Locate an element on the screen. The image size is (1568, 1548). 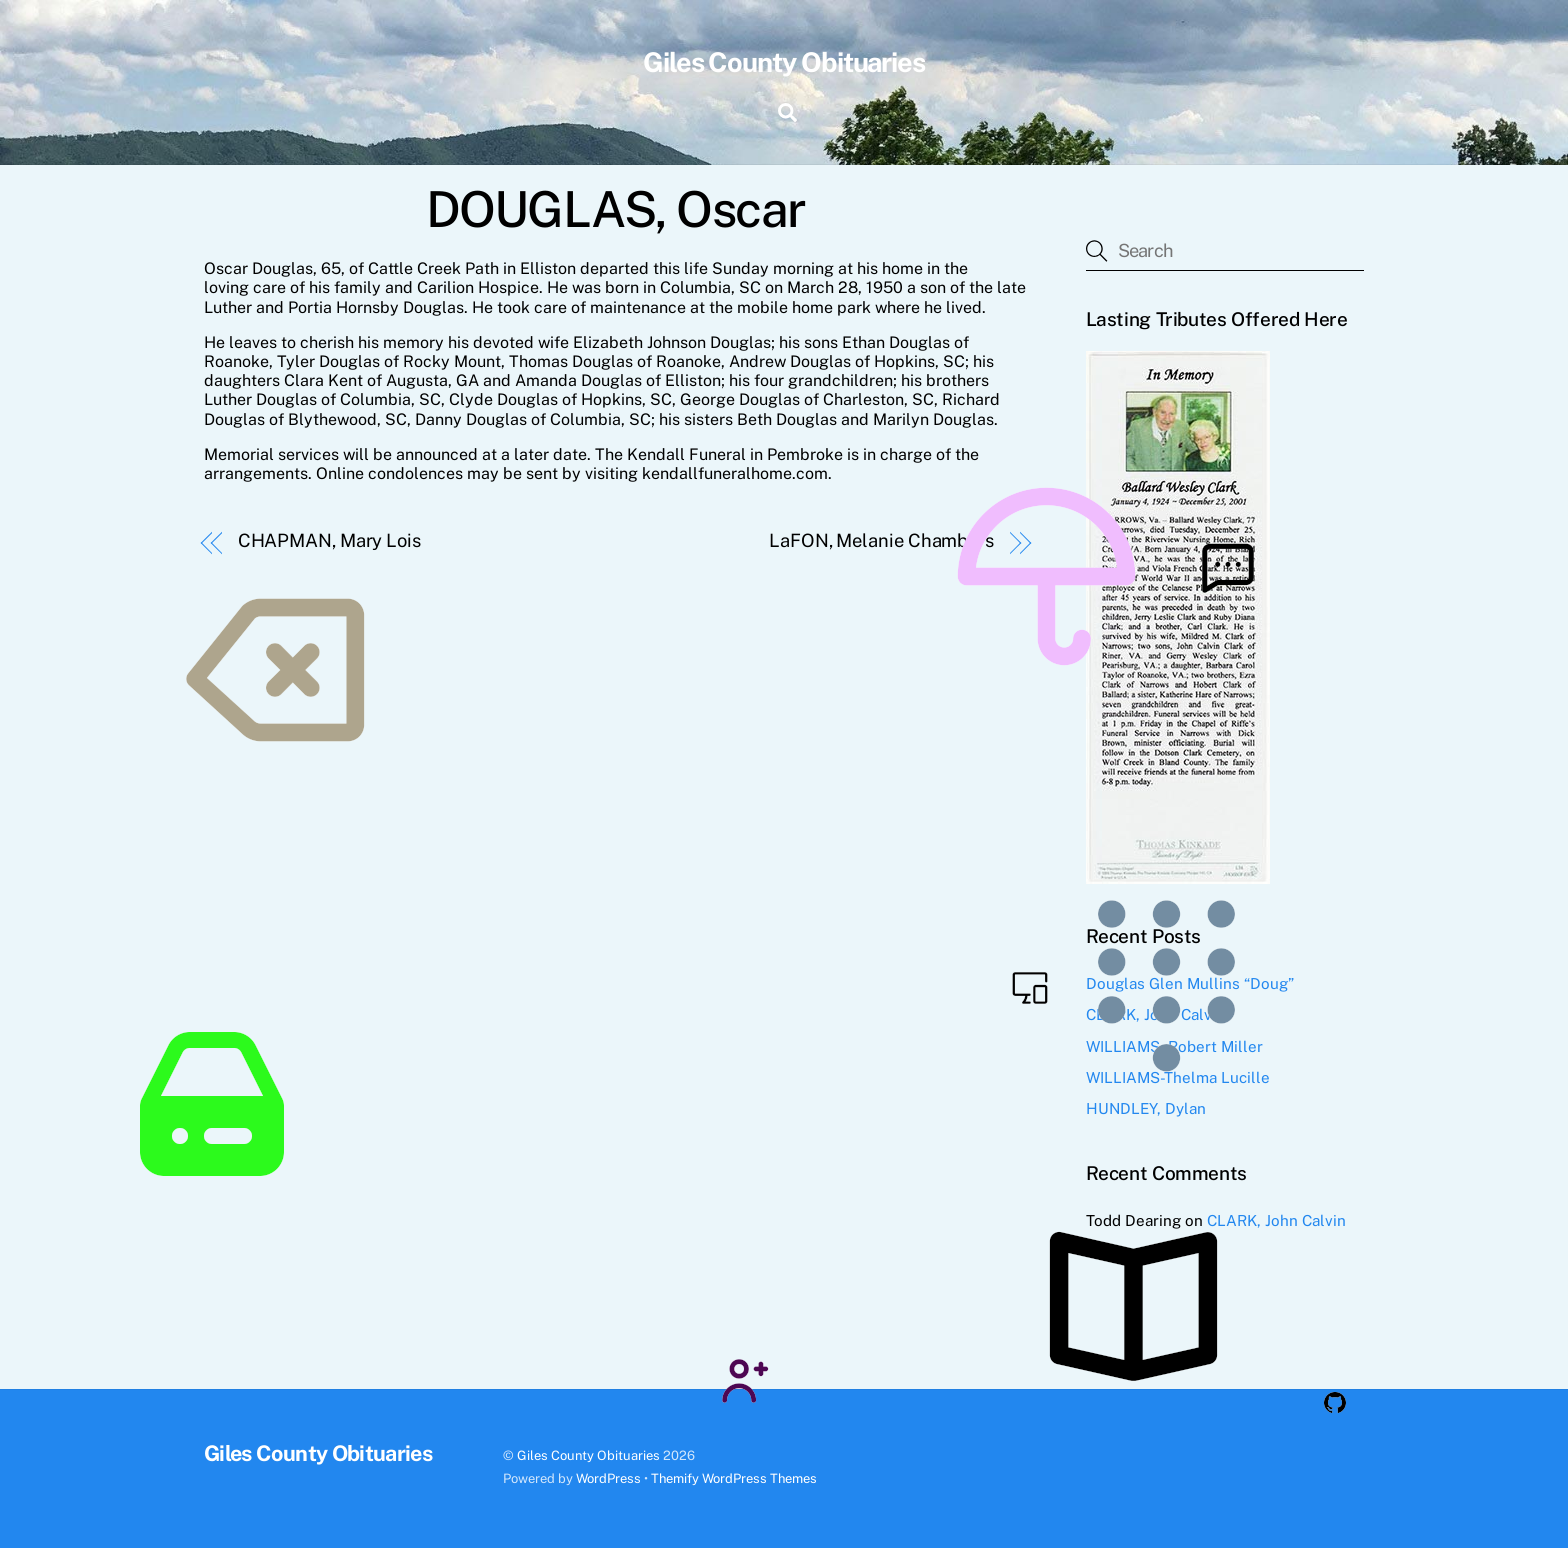
delete the previous character is located at coordinates (275, 670).